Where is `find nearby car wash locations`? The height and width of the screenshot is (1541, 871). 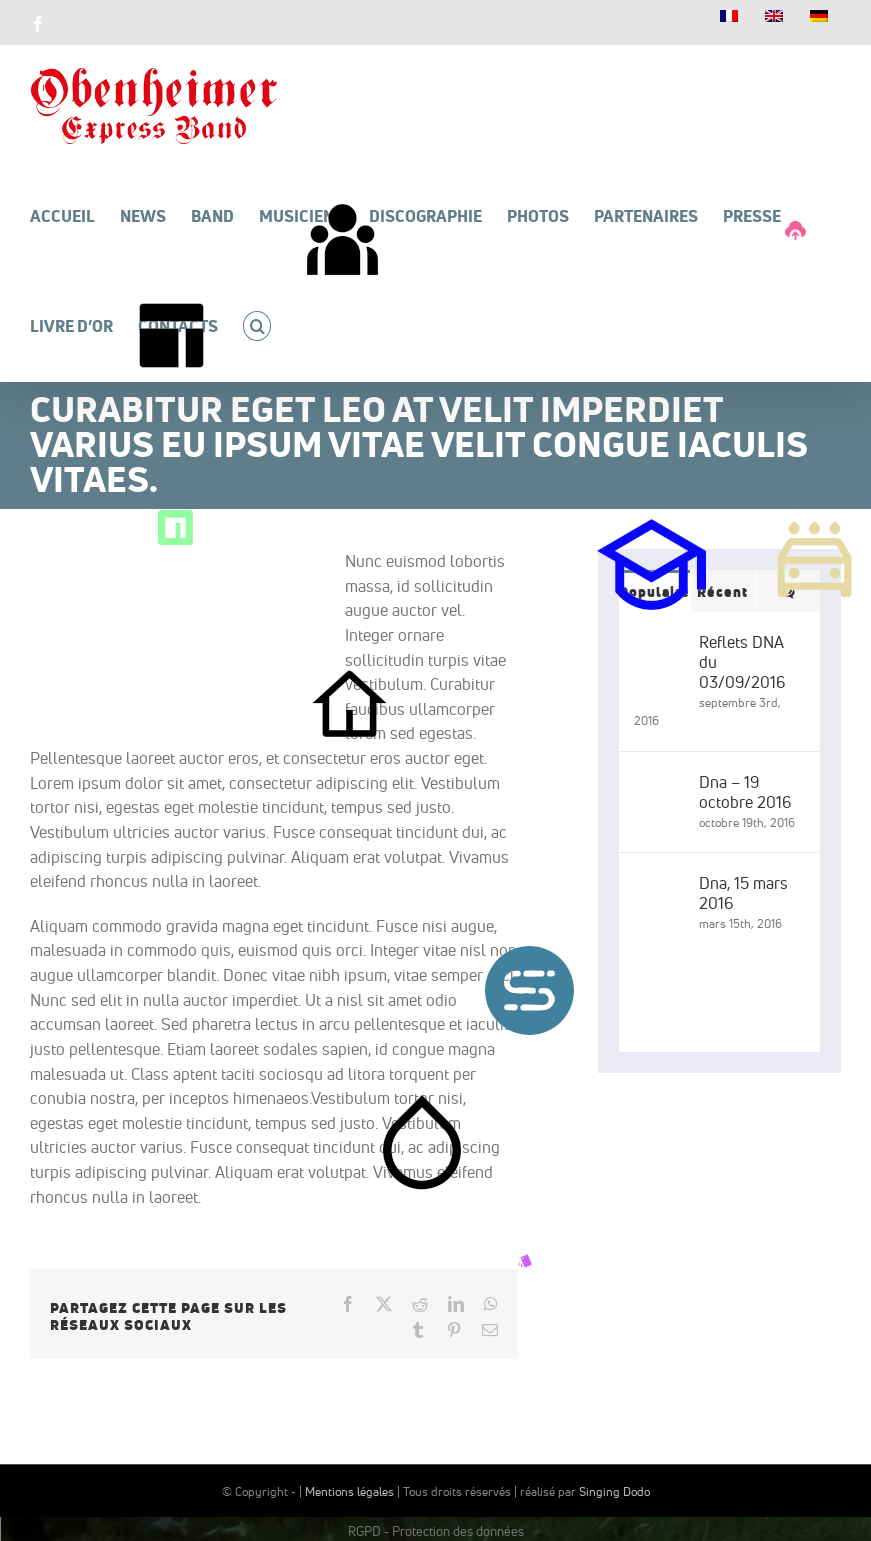 find nearby car wash locations is located at coordinates (814, 556).